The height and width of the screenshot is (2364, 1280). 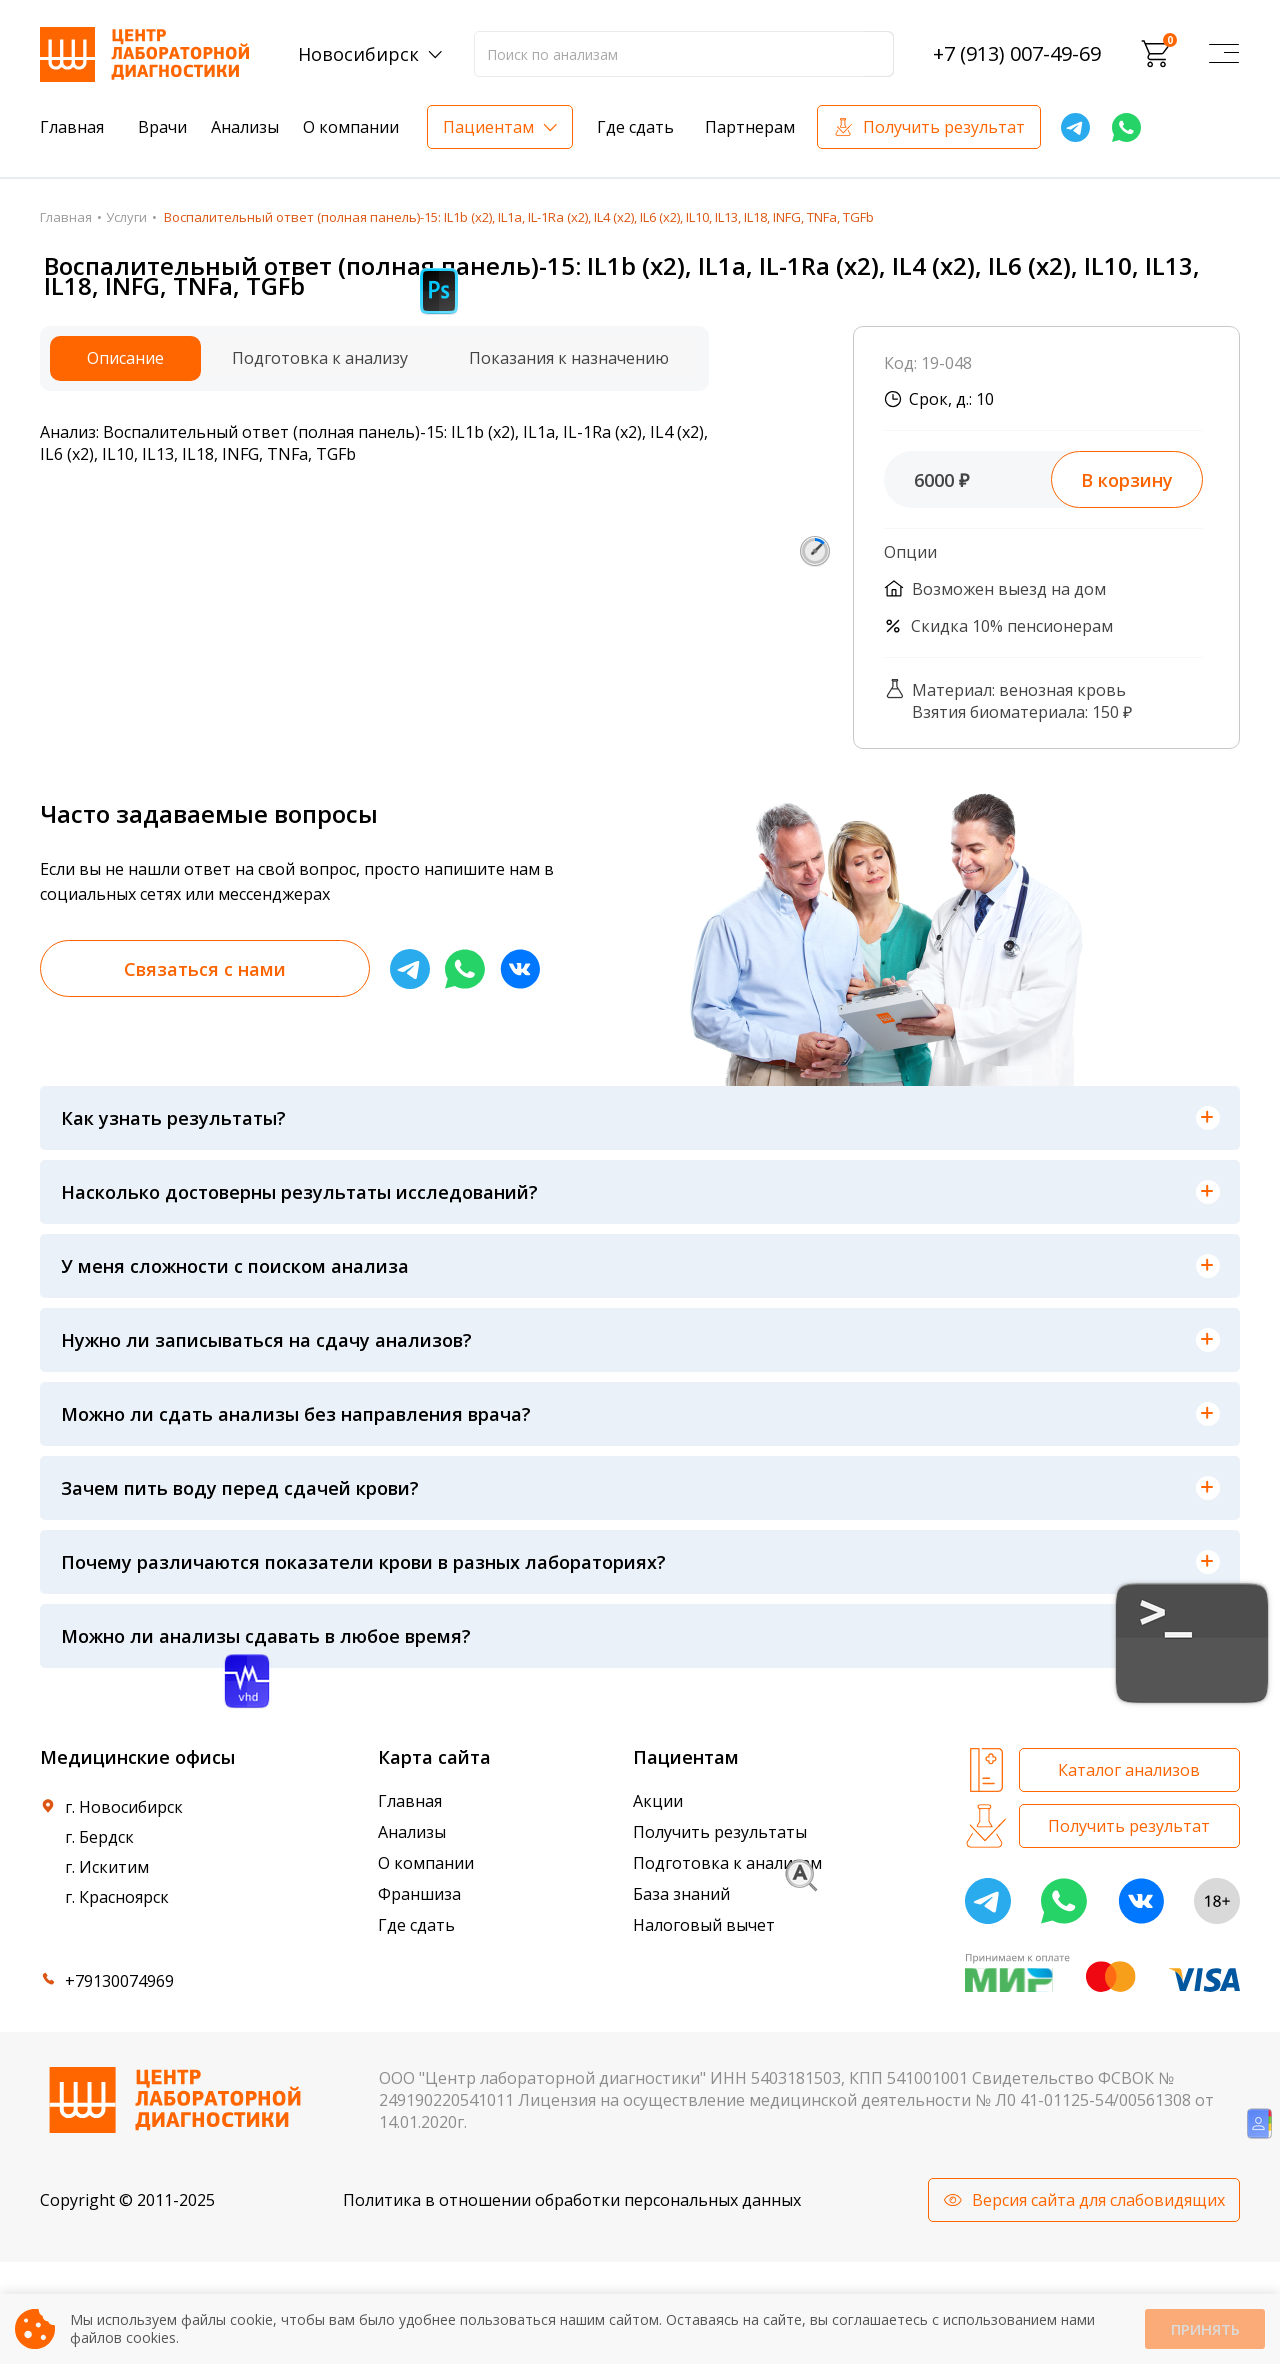 What do you see at coordinates (247, 1681) in the screenshot?
I see `virtualbox virtual hard disk file` at bounding box center [247, 1681].